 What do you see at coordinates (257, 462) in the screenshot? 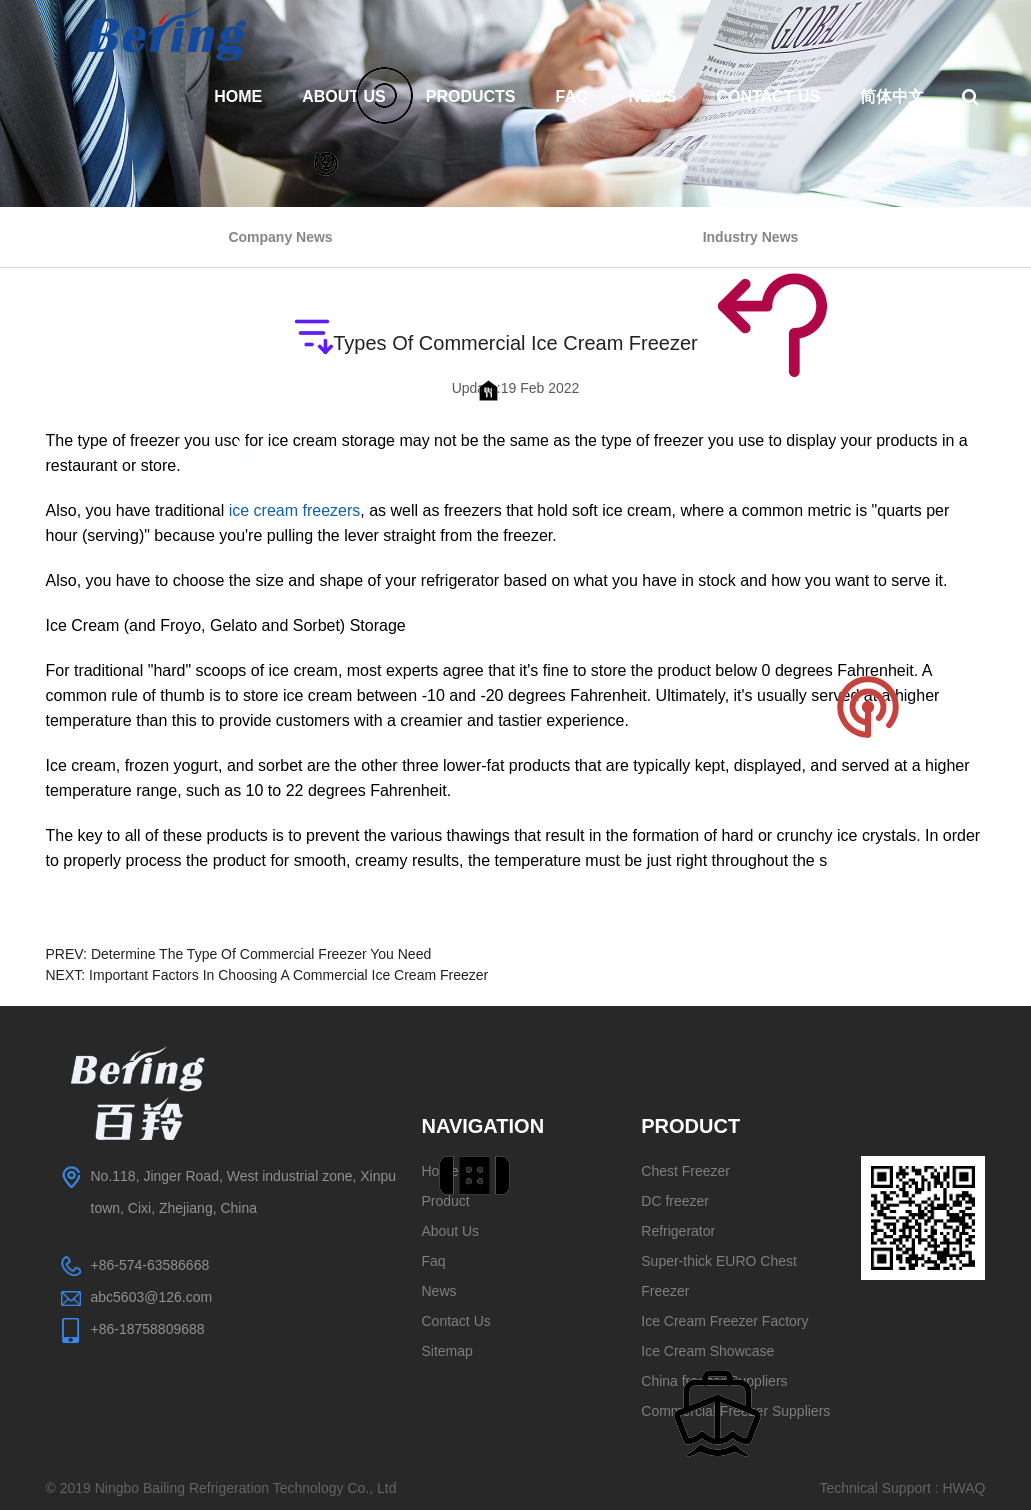
I see `disable HTTP HEAD request method` at bounding box center [257, 462].